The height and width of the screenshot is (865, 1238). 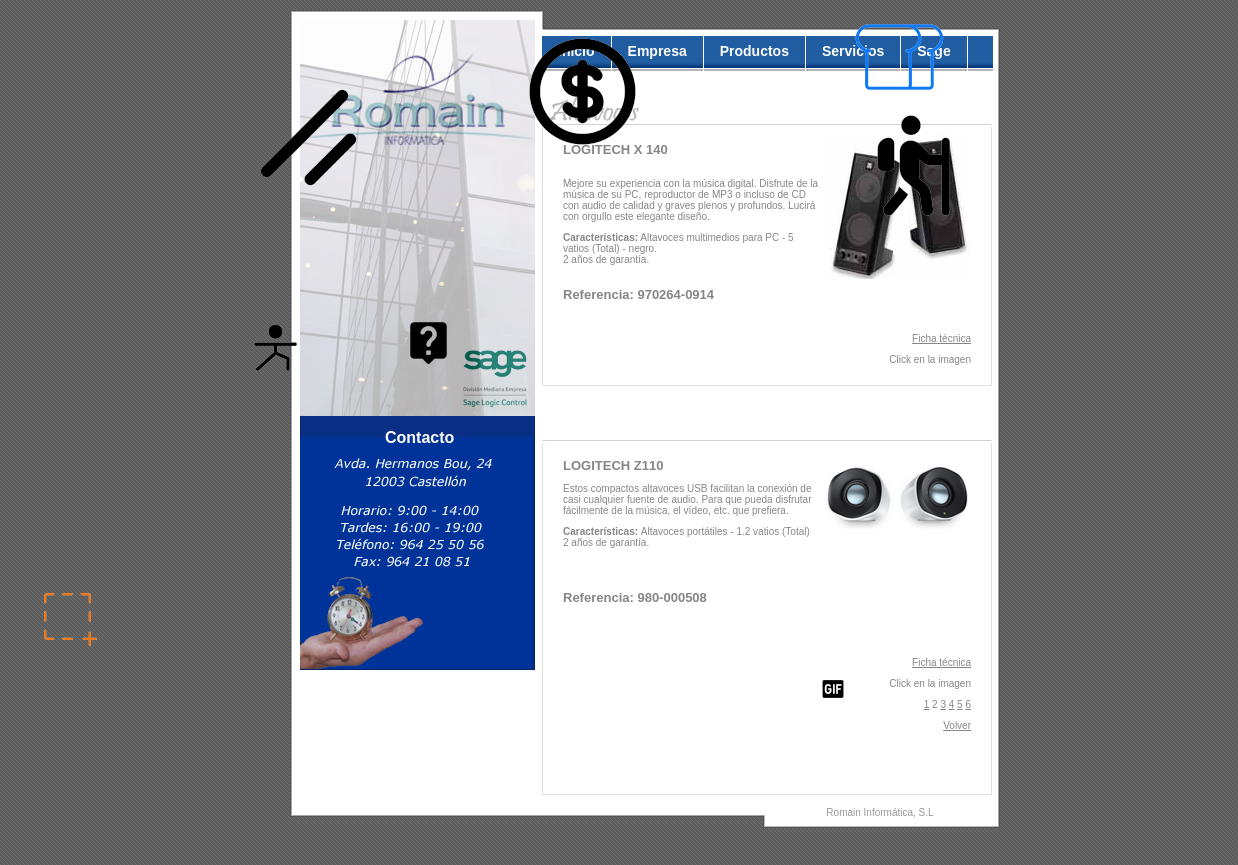 What do you see at coordinates (428, 342) in the screenshot?
I see `access live help or support chat` at bounding box center [428, 342].